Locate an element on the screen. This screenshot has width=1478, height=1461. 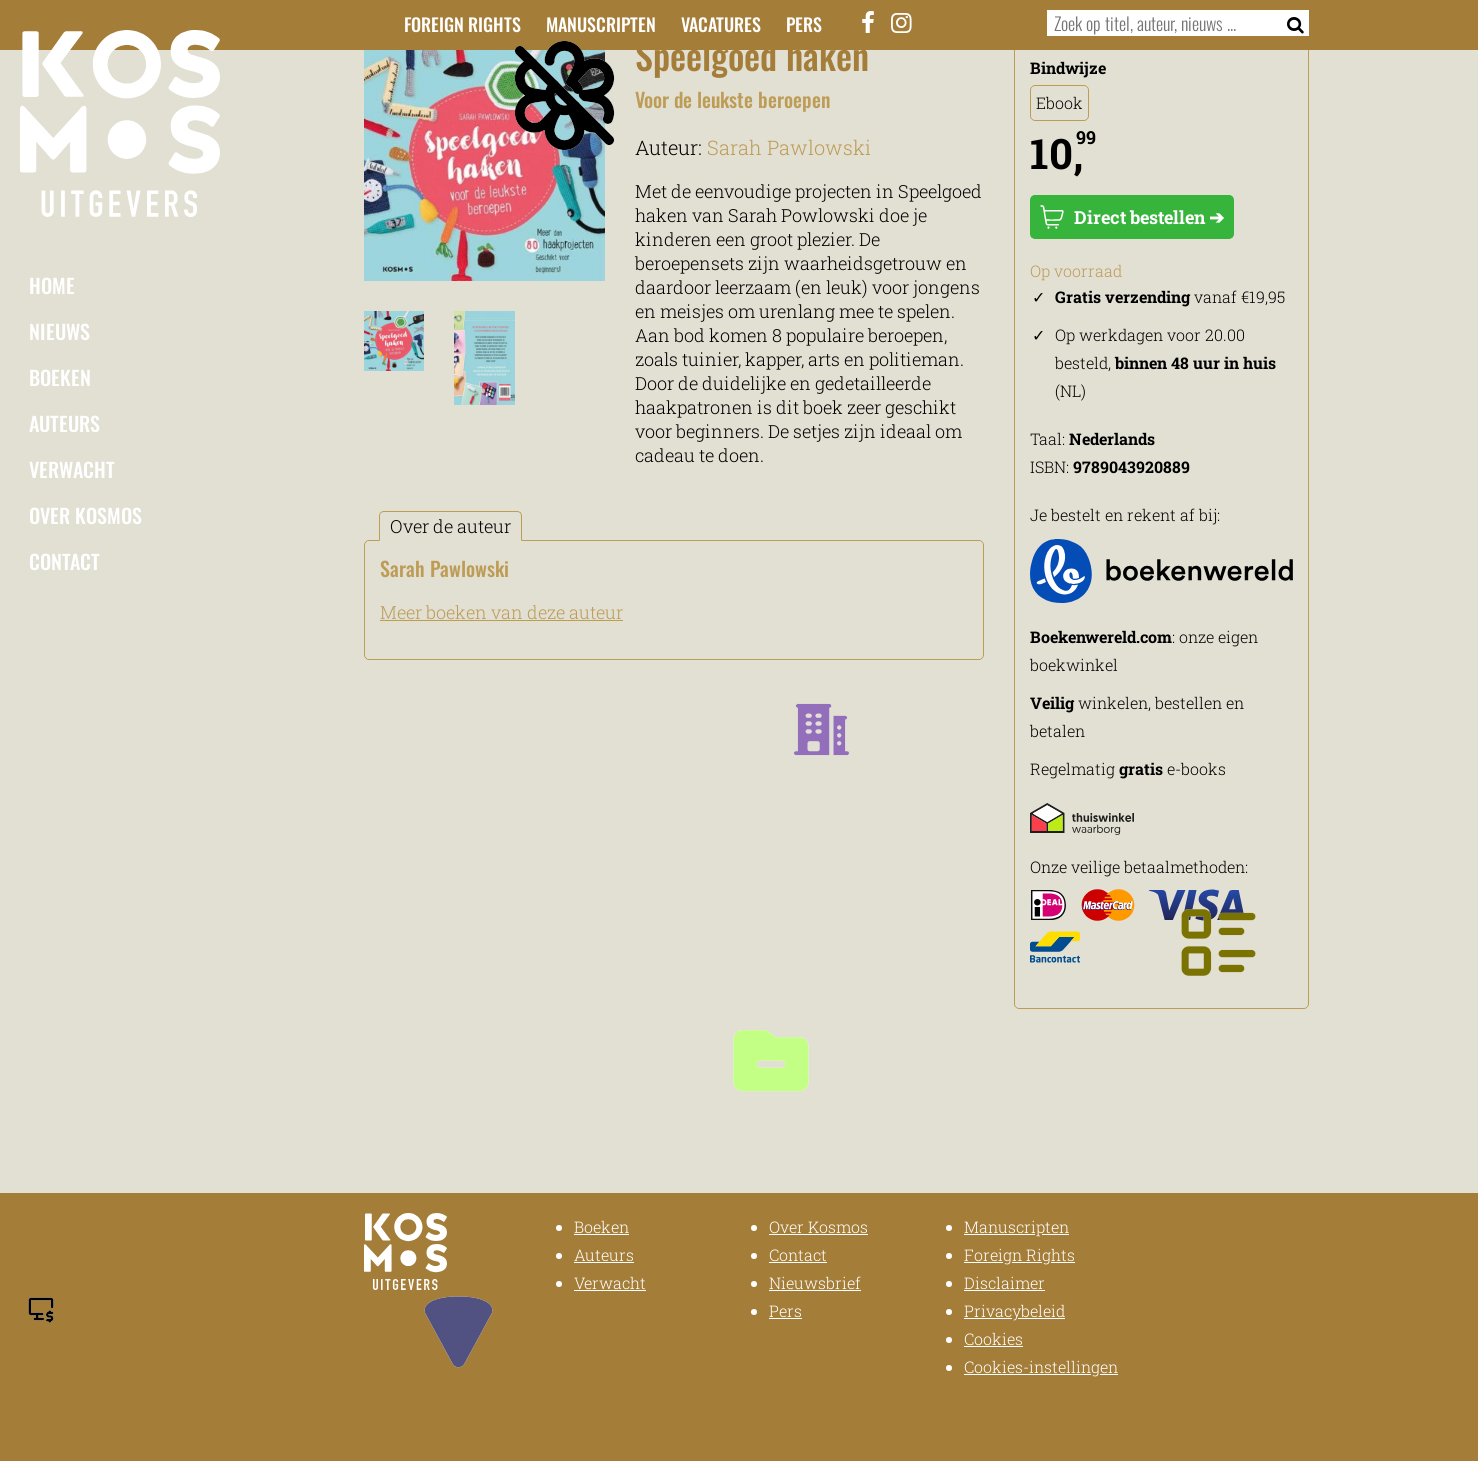
view detailed list items is located at coordinates (1218, 942).